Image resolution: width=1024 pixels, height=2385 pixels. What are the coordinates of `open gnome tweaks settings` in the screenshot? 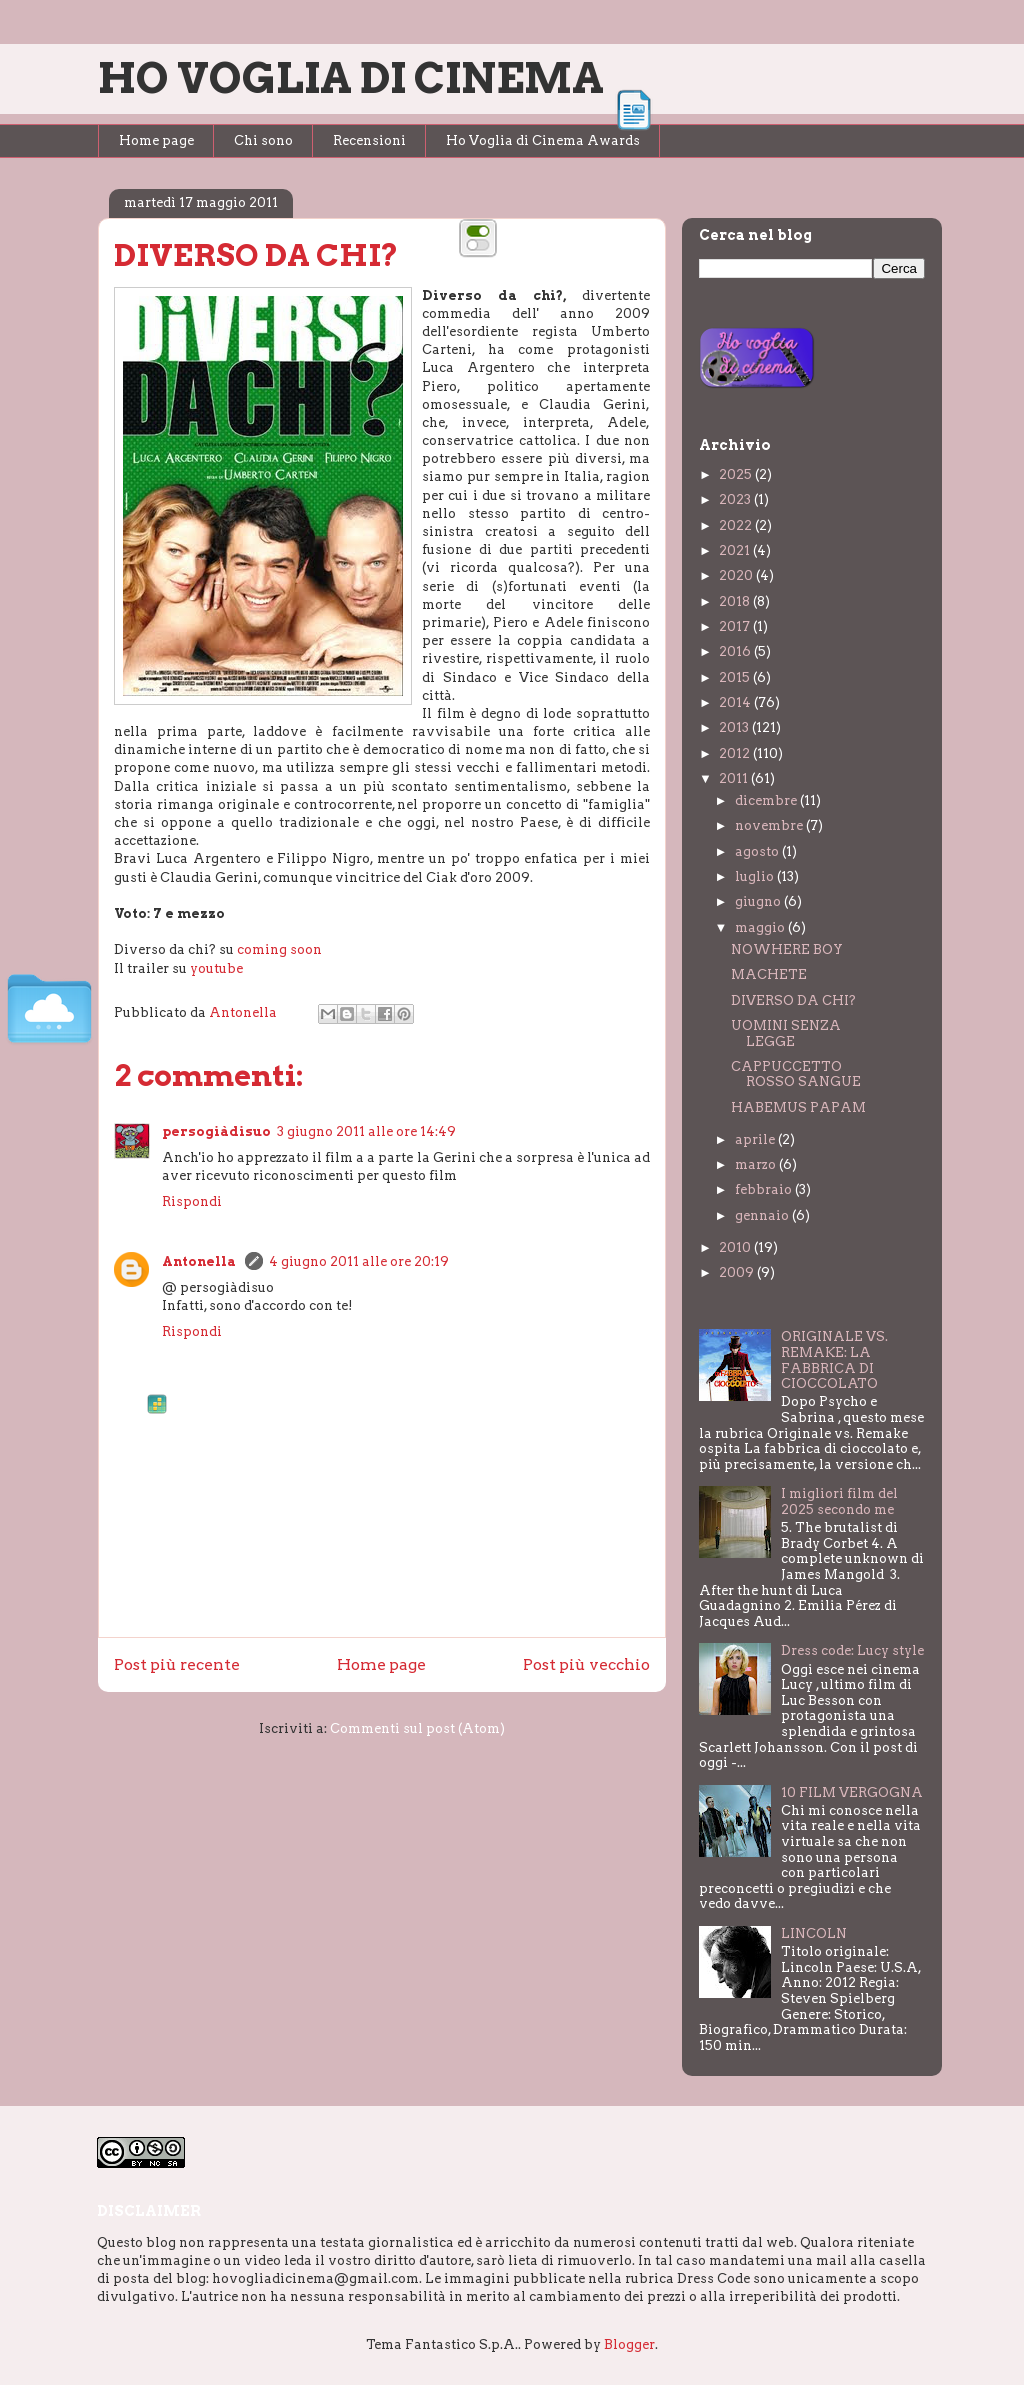 It's located at (478, 238).